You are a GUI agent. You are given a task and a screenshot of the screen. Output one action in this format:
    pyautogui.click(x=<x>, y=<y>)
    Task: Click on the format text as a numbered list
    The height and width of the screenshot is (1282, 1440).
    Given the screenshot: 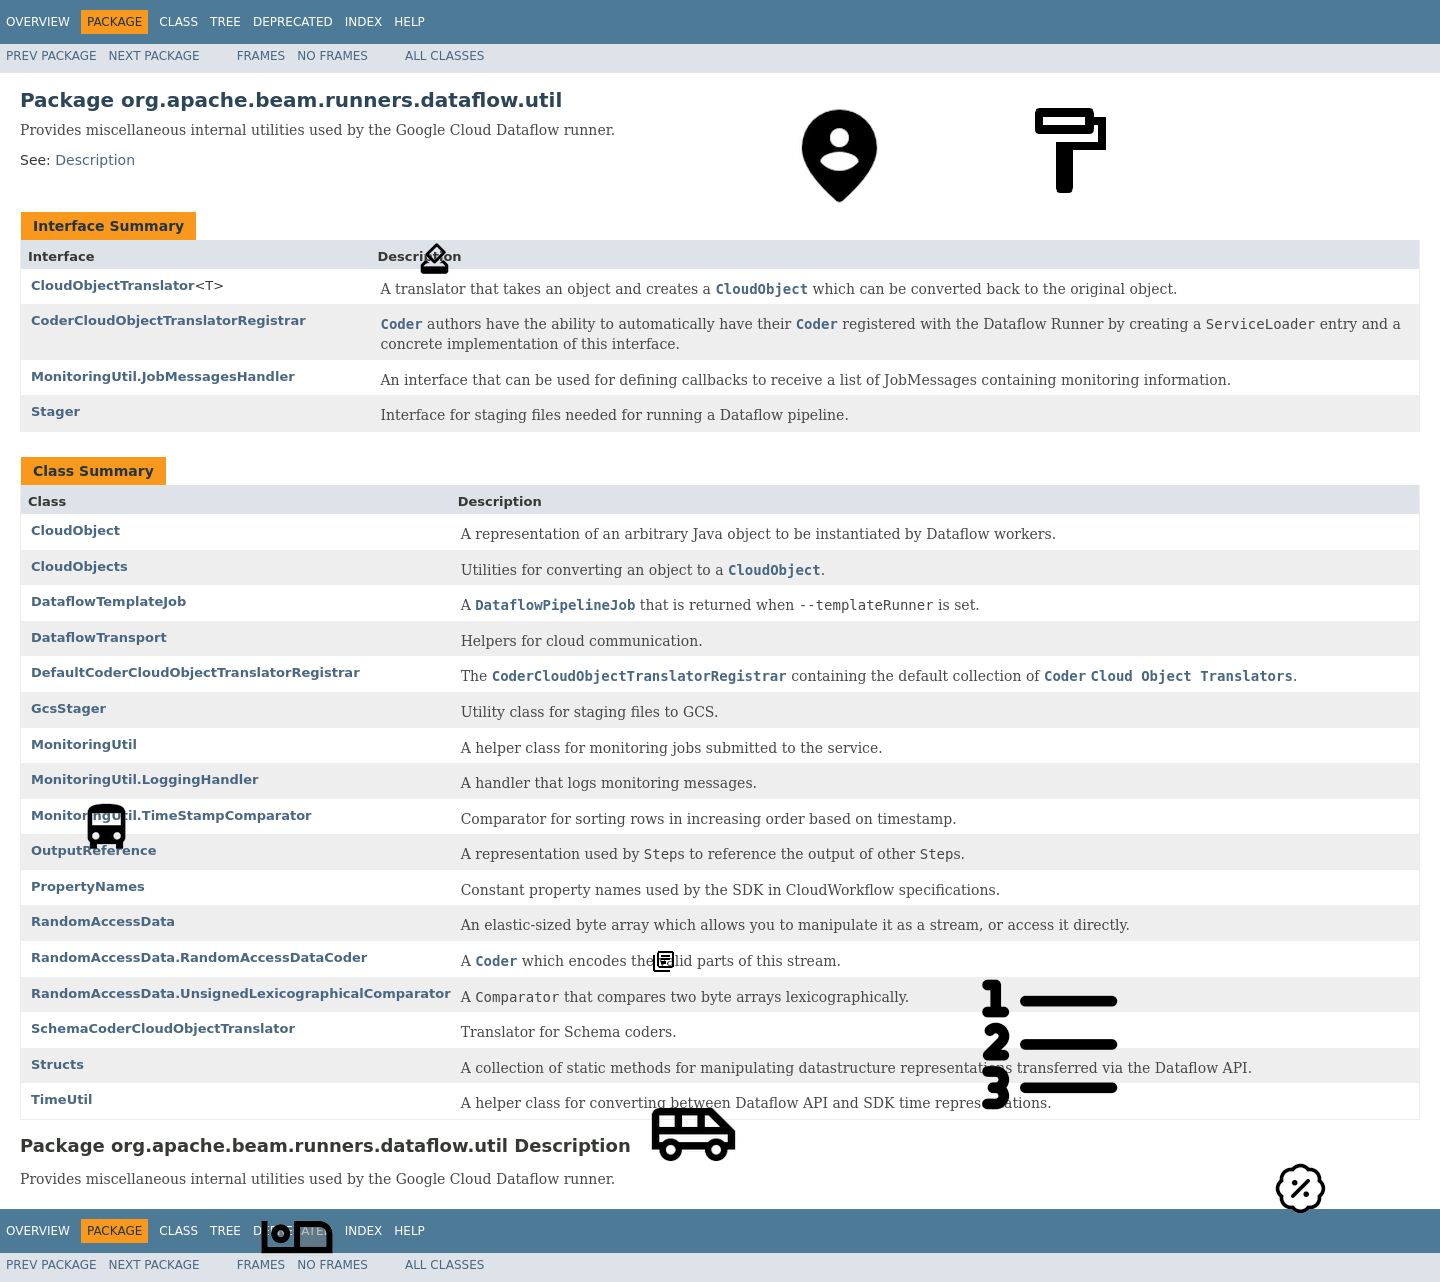 What is the action you would take?
    pyautogui.click(x=1052, y=1044)
    